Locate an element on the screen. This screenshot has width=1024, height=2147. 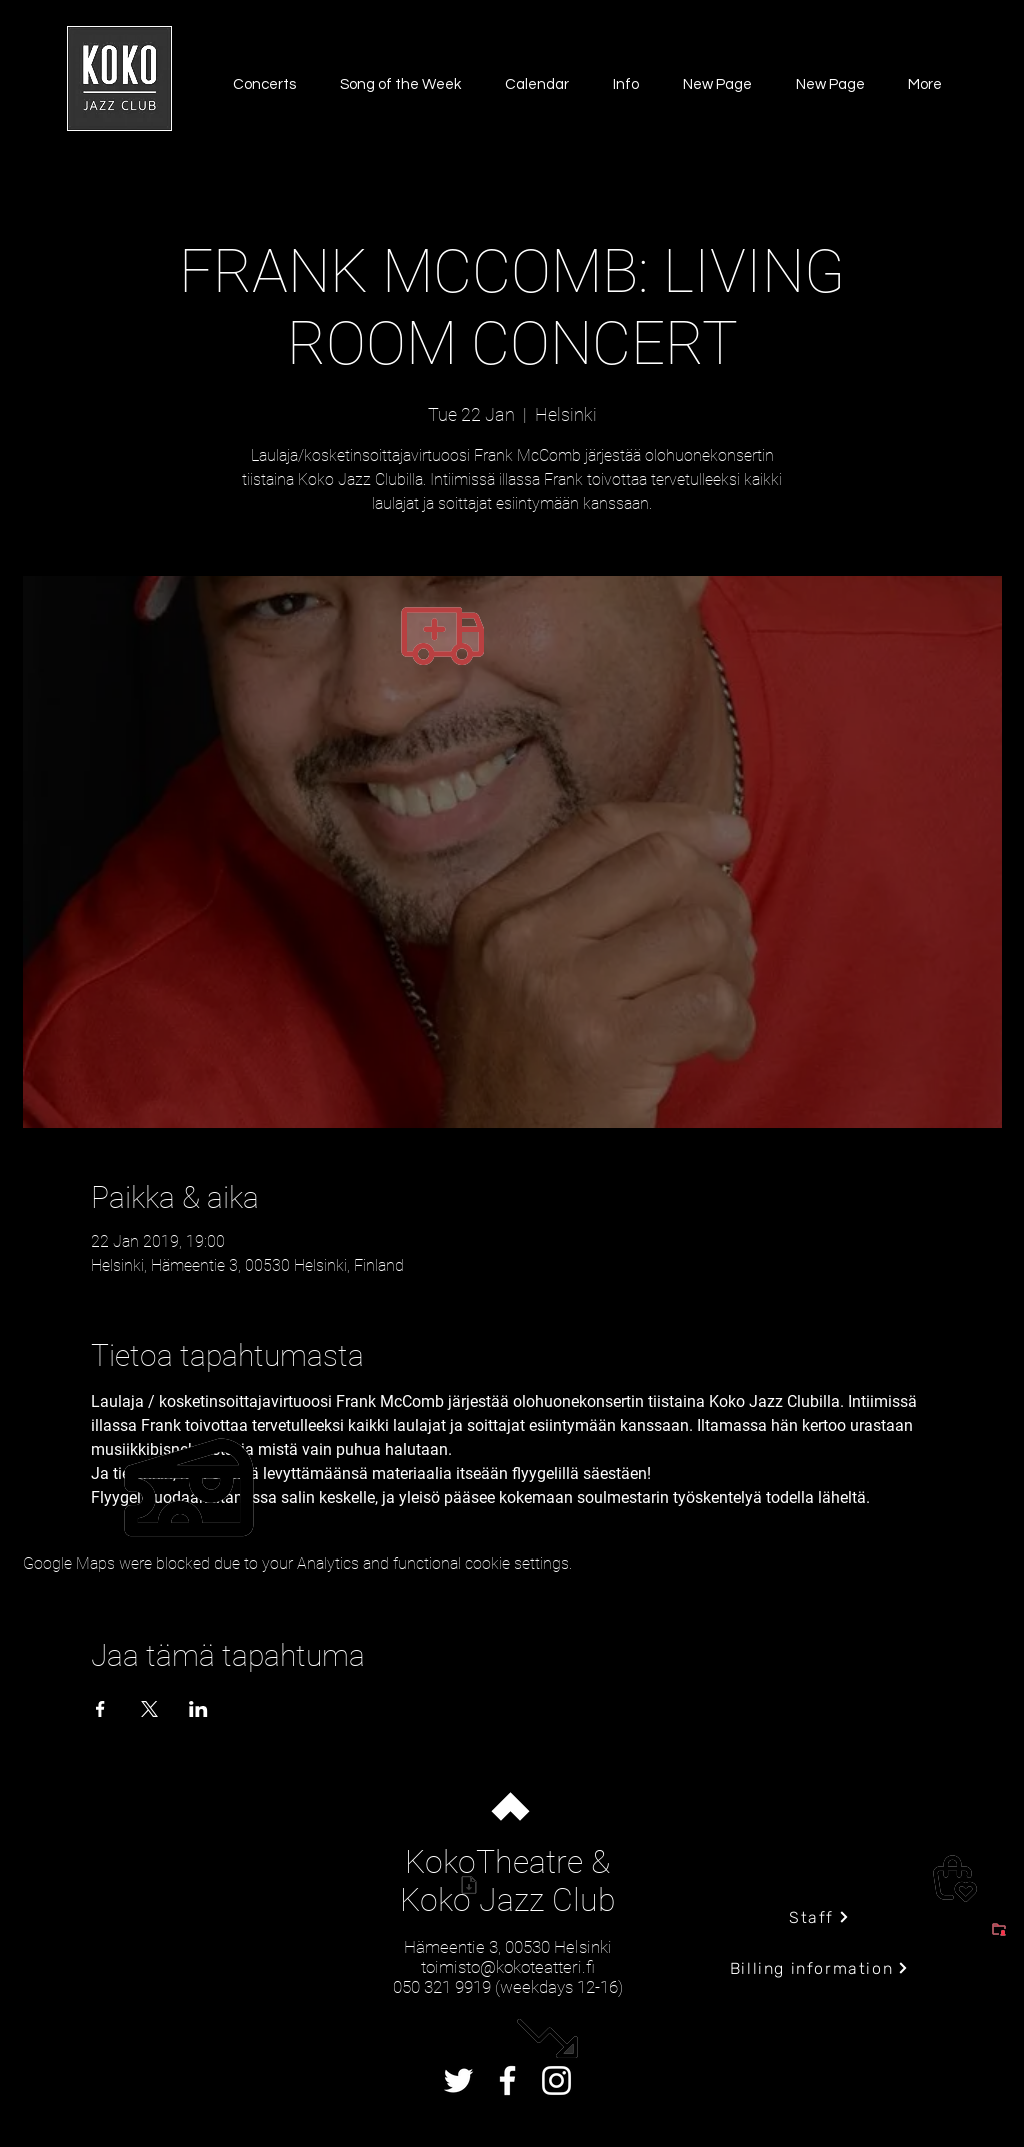
indicates dairy or cheese product category is located at coordinates (189, 1494).